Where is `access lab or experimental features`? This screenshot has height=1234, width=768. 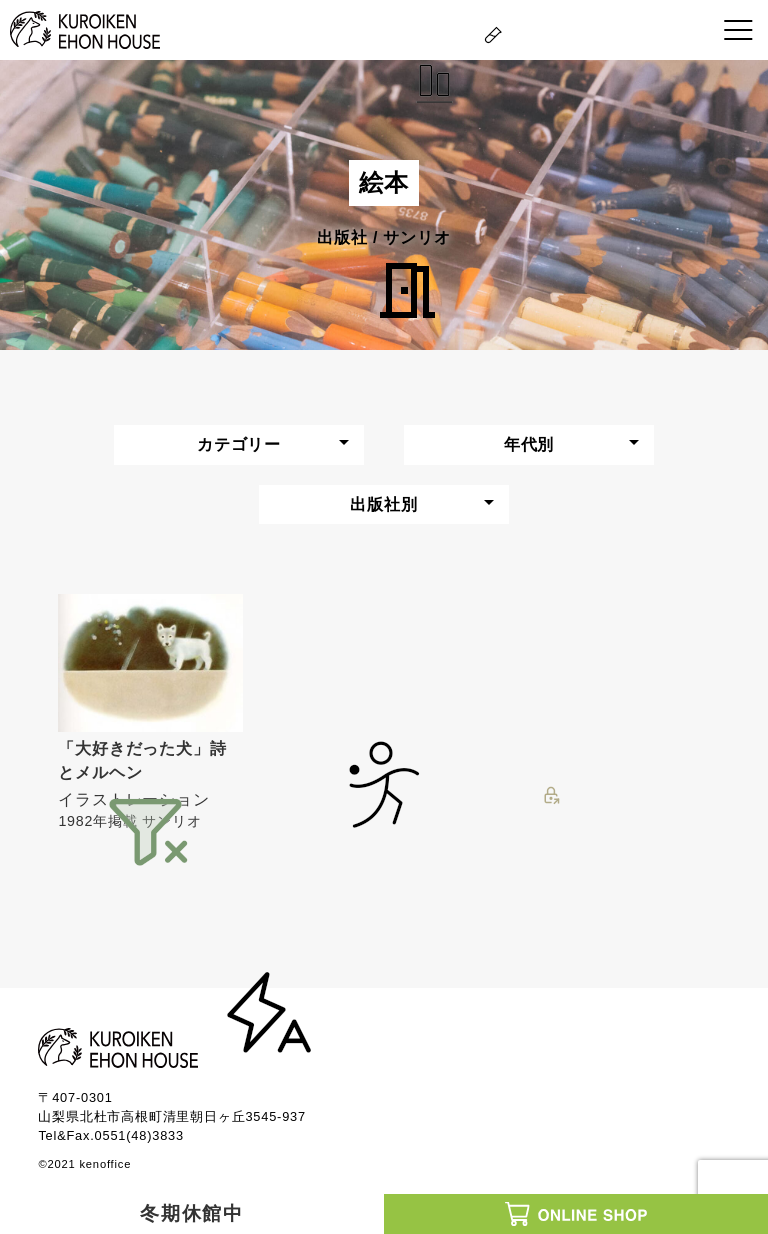
access lab or experimental features is located at coordinates (493, 35).